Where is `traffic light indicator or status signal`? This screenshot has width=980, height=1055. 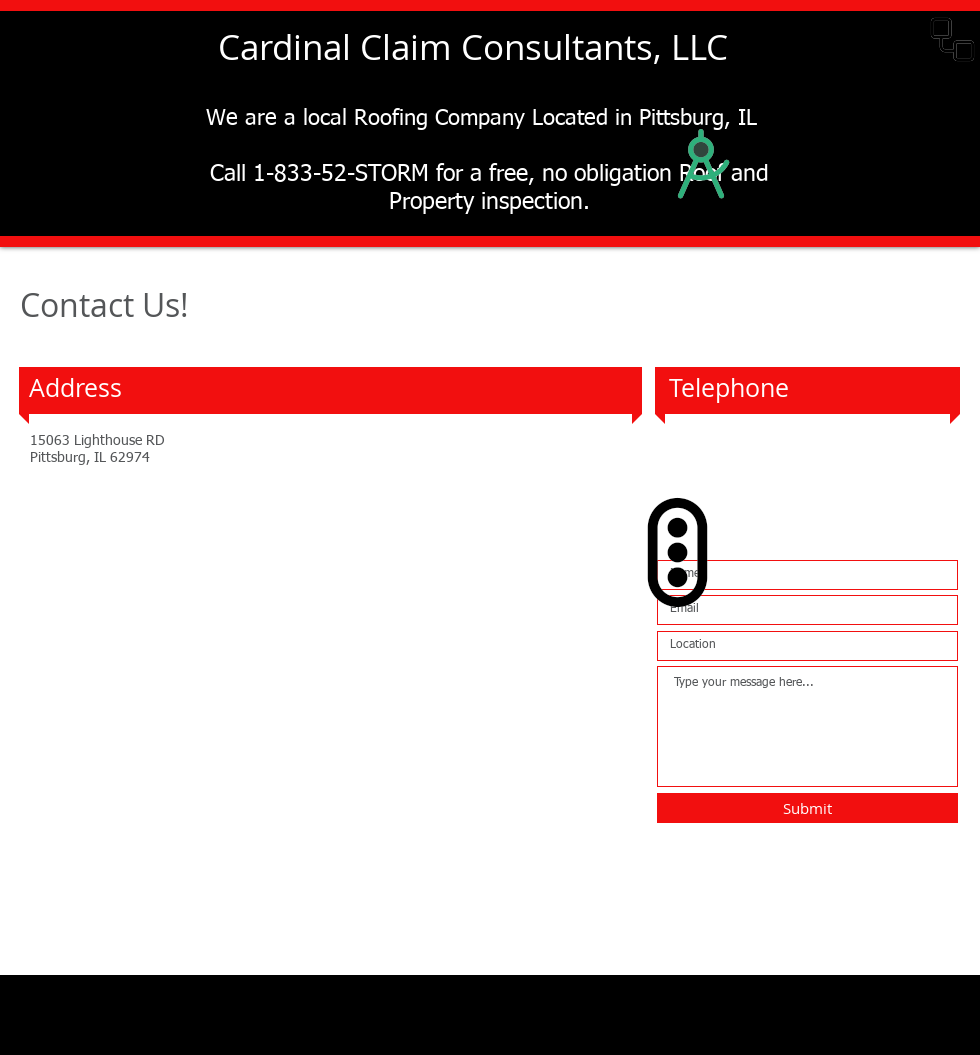 traffic light indicator or status signal is located at coordinates (677, 552).